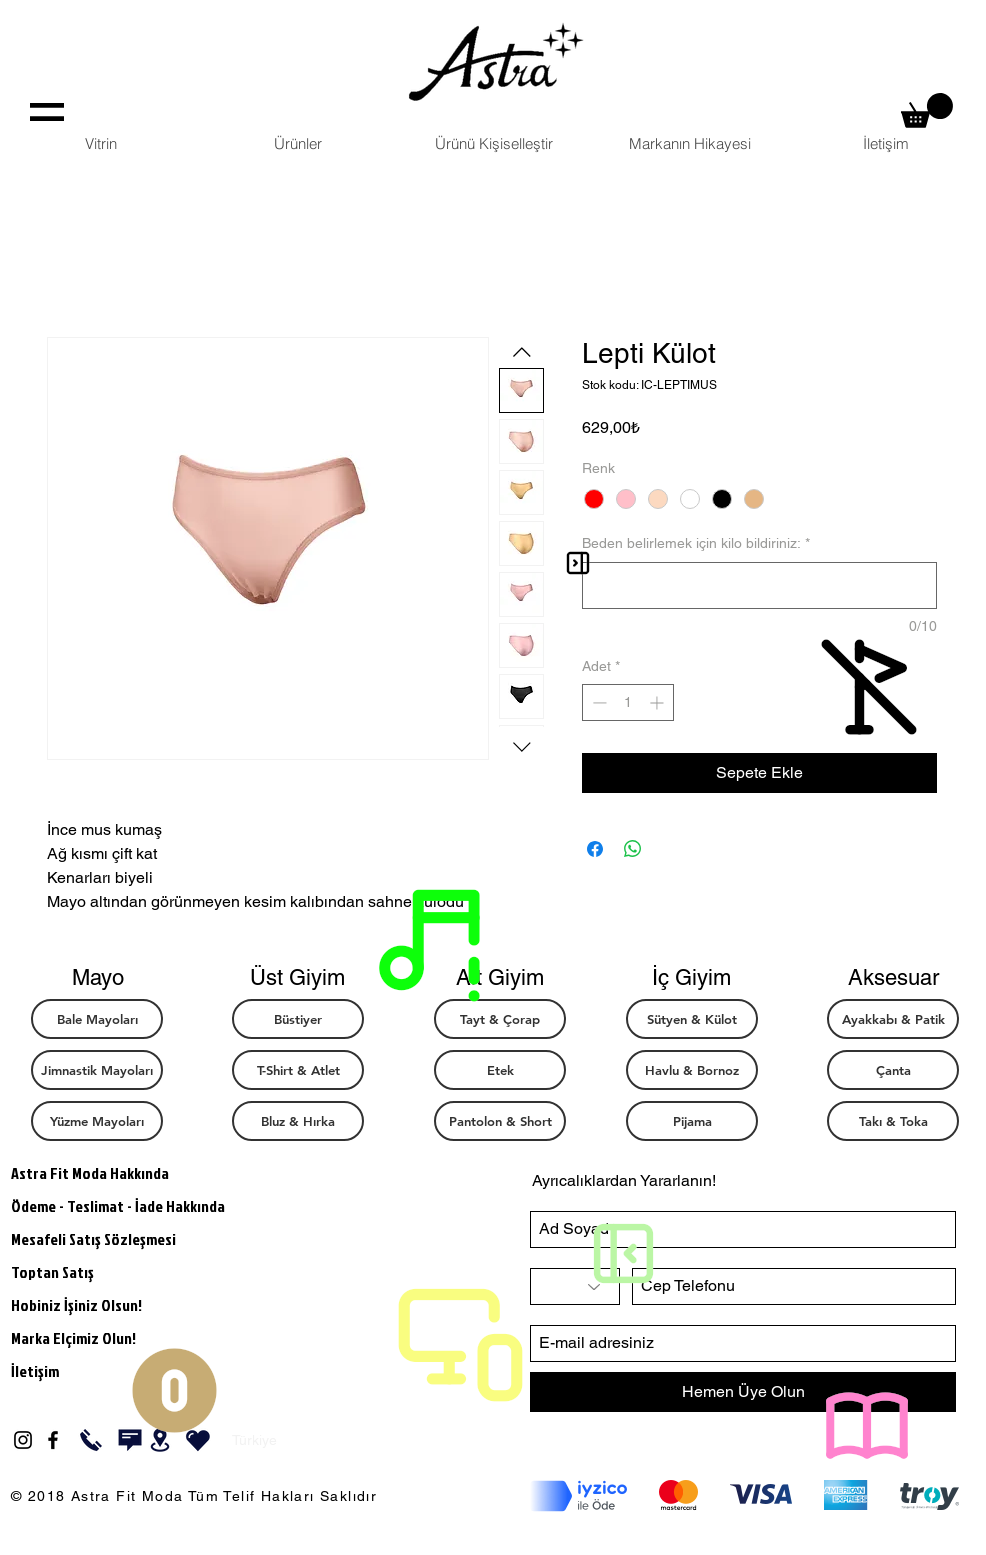 Image resolution: width=986 pixels, height=1555 pixels. I want to click on music playback error or issue, so click(435, 940).